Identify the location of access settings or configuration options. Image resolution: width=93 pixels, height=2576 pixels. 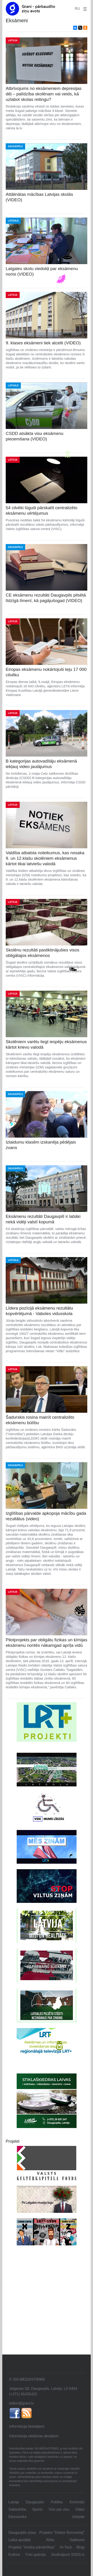
(16, 1207).